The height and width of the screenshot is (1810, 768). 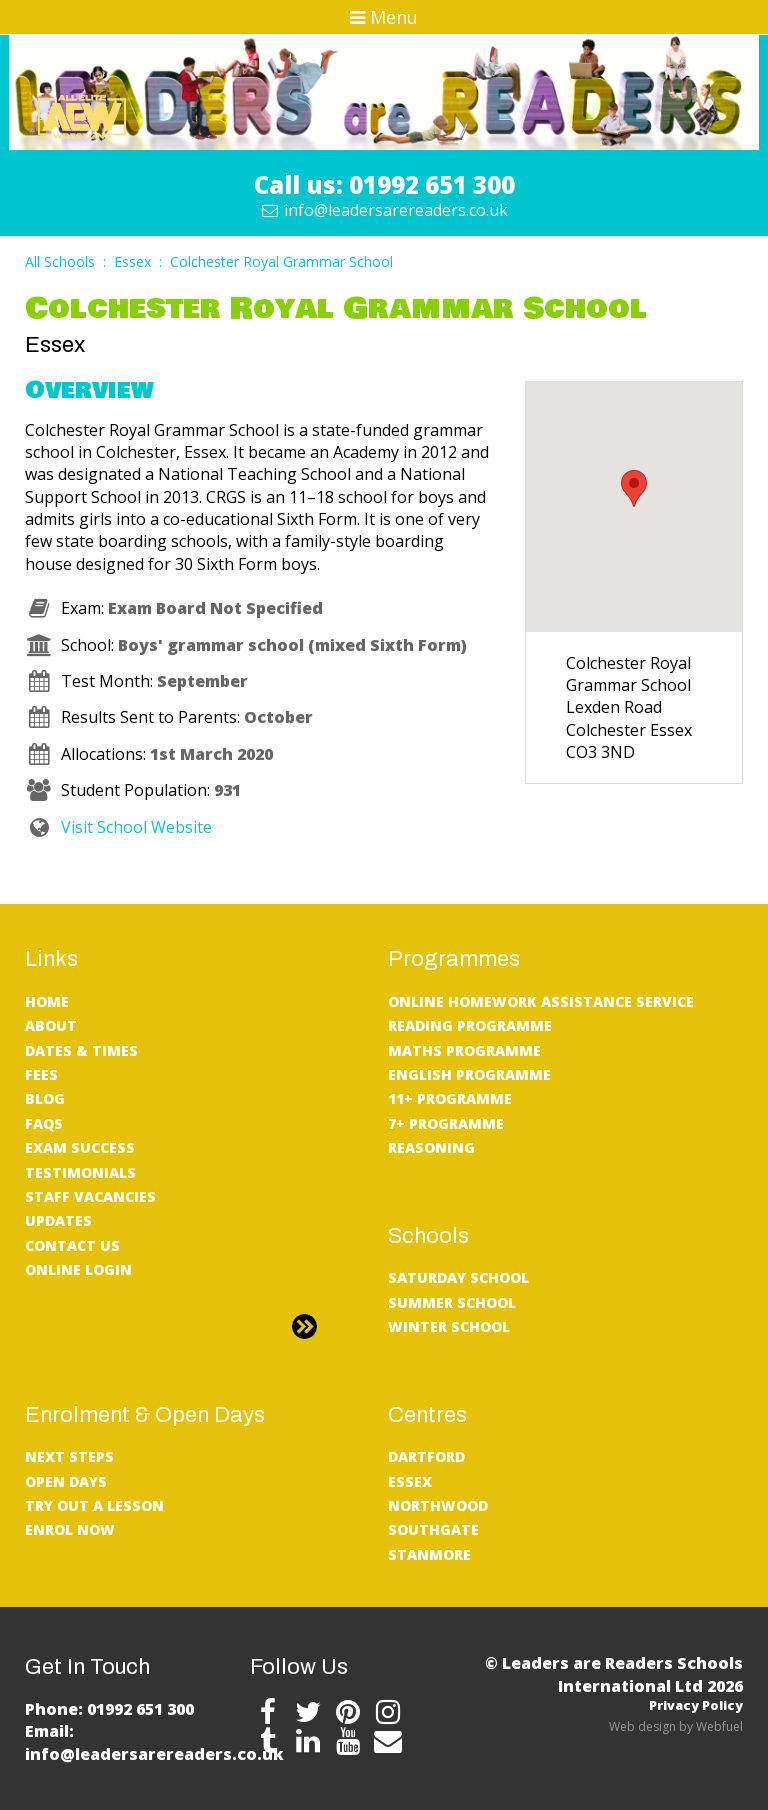 I want to click on esbuild JavaScript bundler logo, so click(x=304, y=1326).